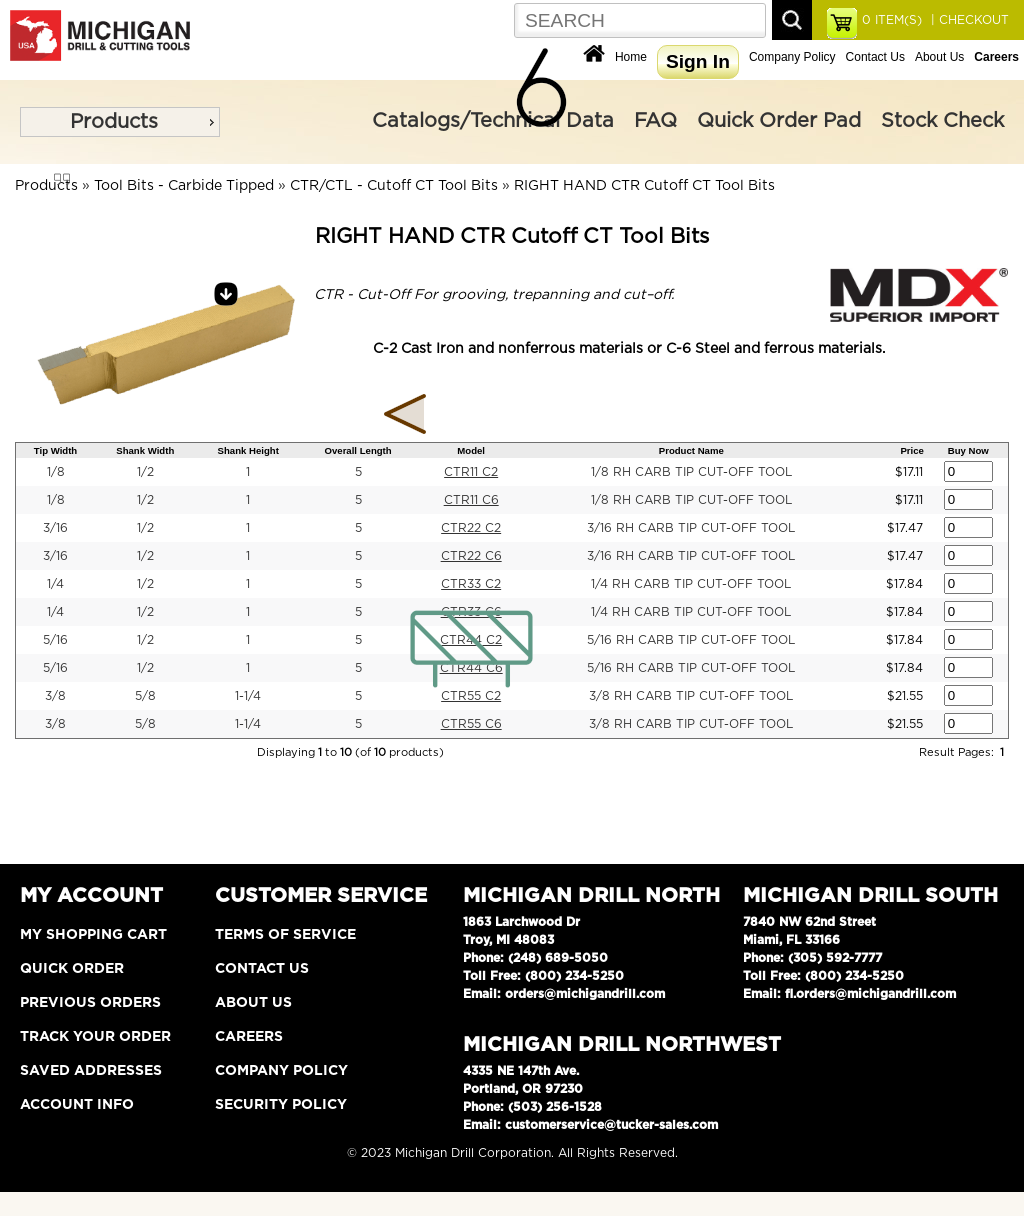  I want to click on indicates a blocked or restricted area, so click(471, 644).